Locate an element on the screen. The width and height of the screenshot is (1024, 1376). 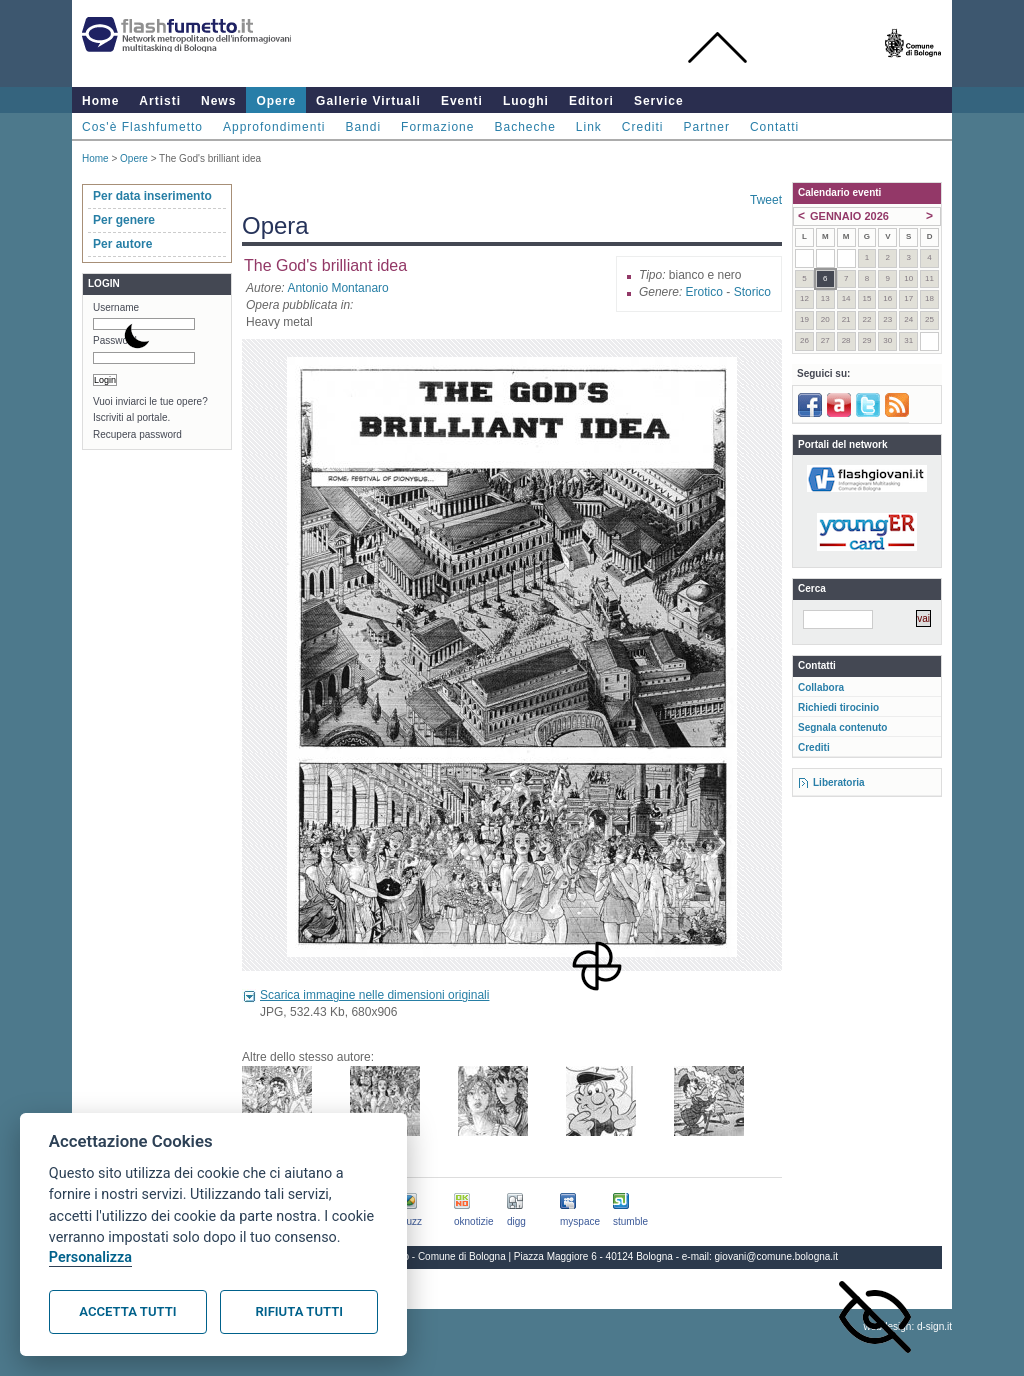
hide password or sensitive content is located at coordinates (875, 1317).